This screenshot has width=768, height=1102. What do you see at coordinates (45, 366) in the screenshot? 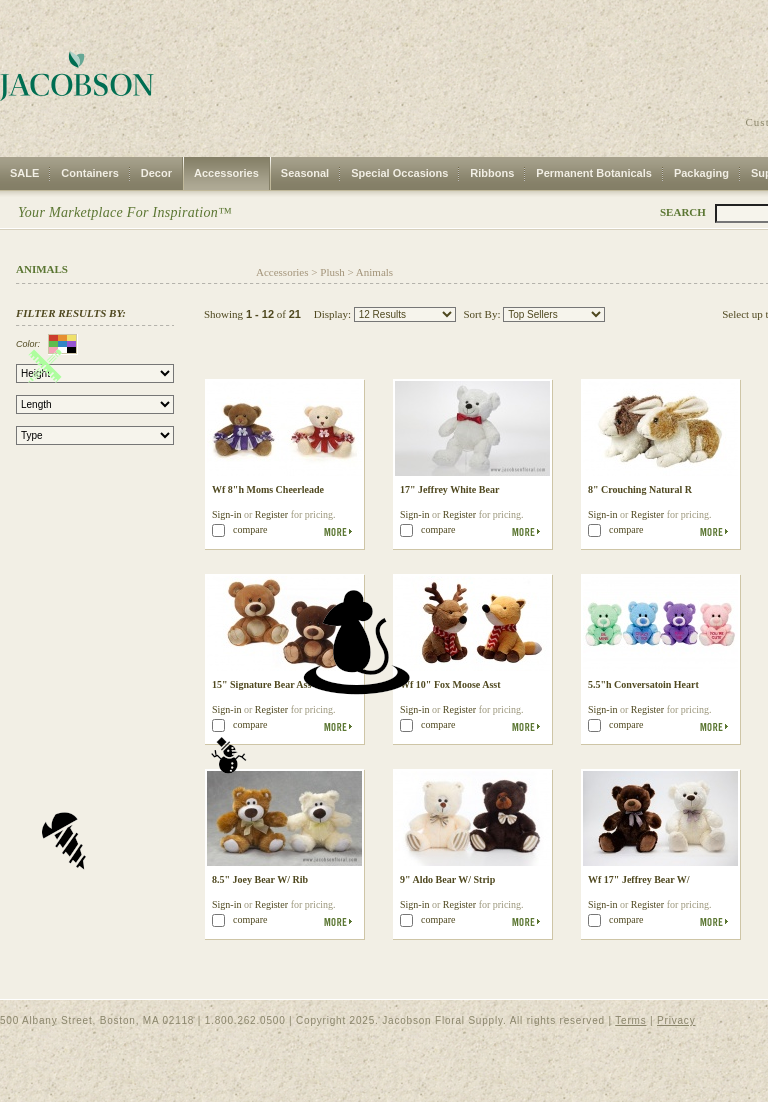
I see `access design or drawing tools` at bounding box center [45, 366].